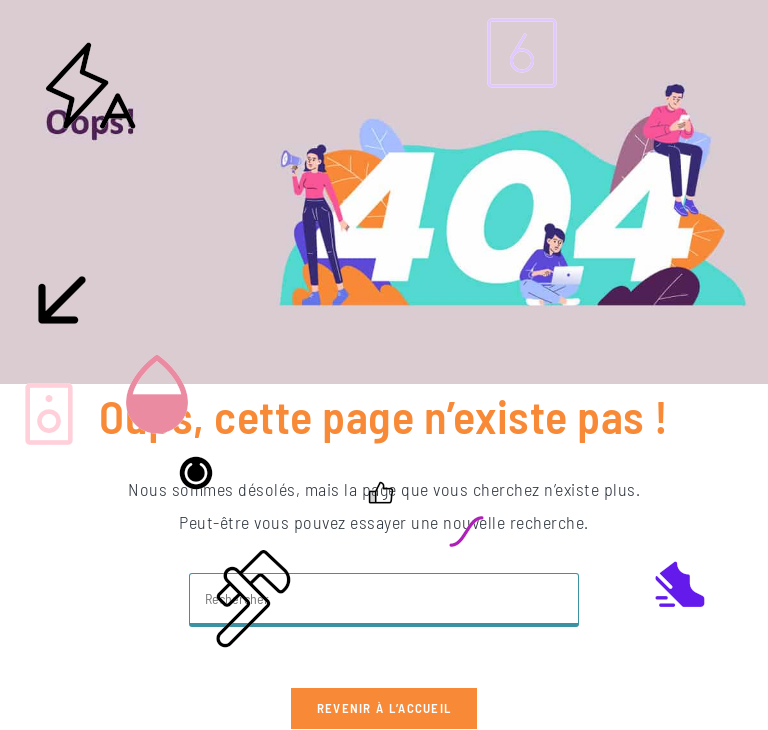 The height and width of the screenshot is (730, 768). I want to click on like or approve content, so click(381, 494).